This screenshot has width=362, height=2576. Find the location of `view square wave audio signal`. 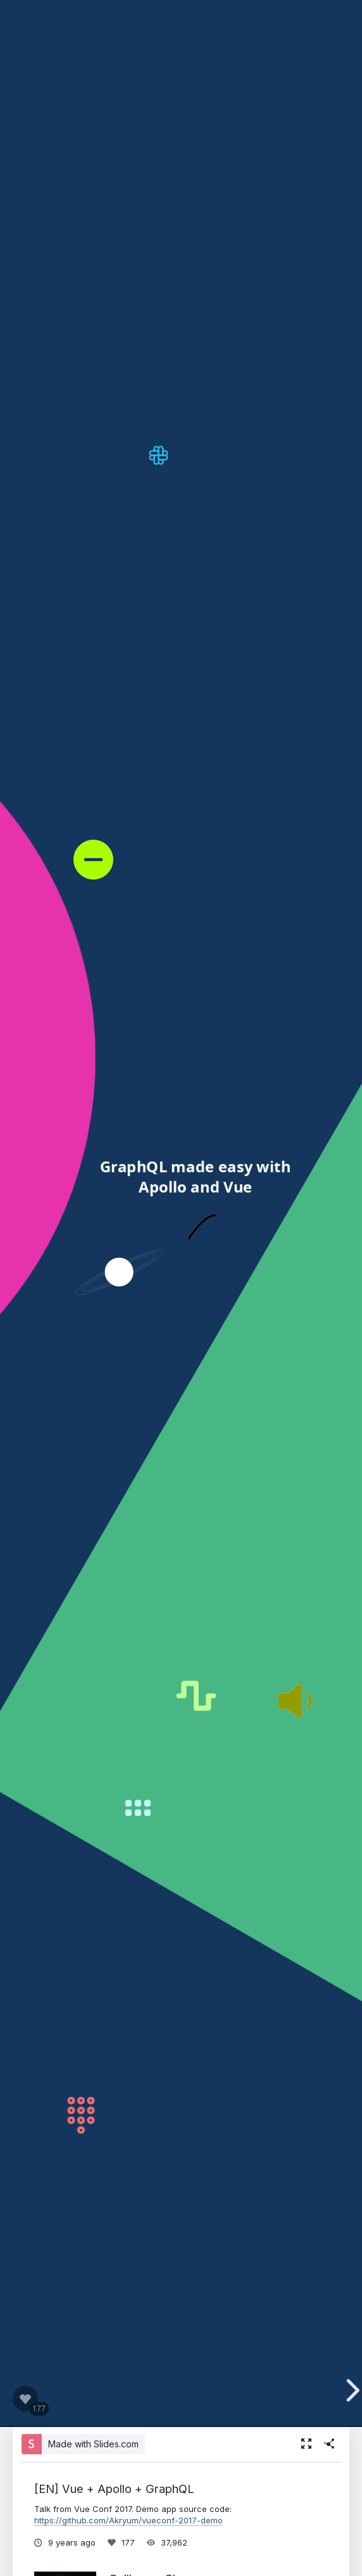

view square wave audio signal is located at coordinates (196, 1696).